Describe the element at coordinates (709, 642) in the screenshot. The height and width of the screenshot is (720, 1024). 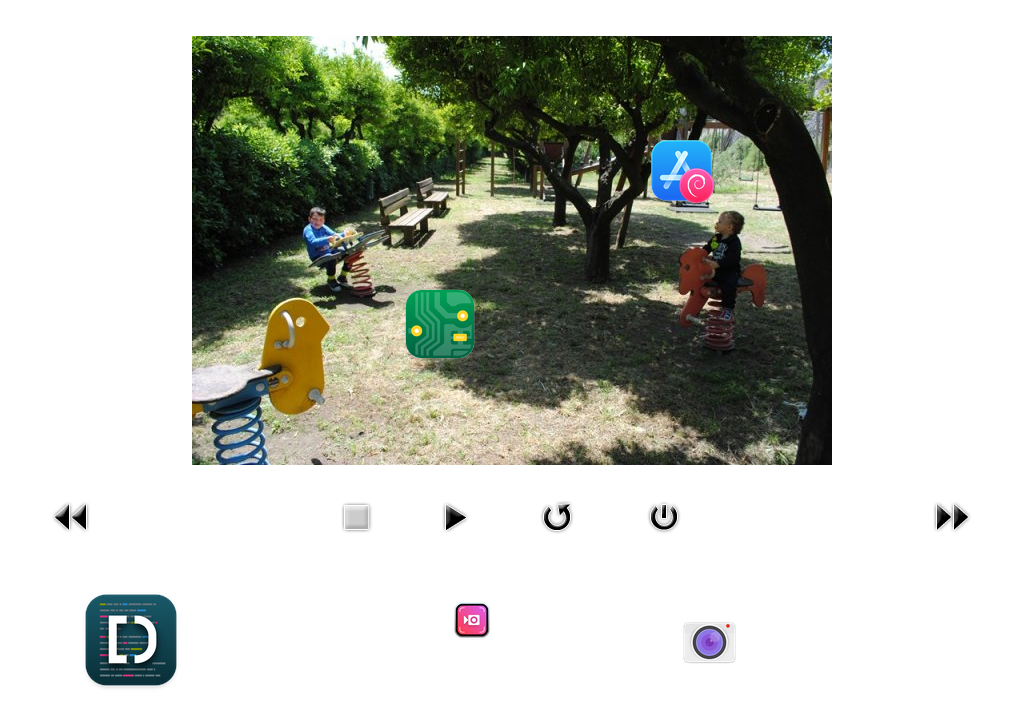
I see `open cheese webcam application` at that location.